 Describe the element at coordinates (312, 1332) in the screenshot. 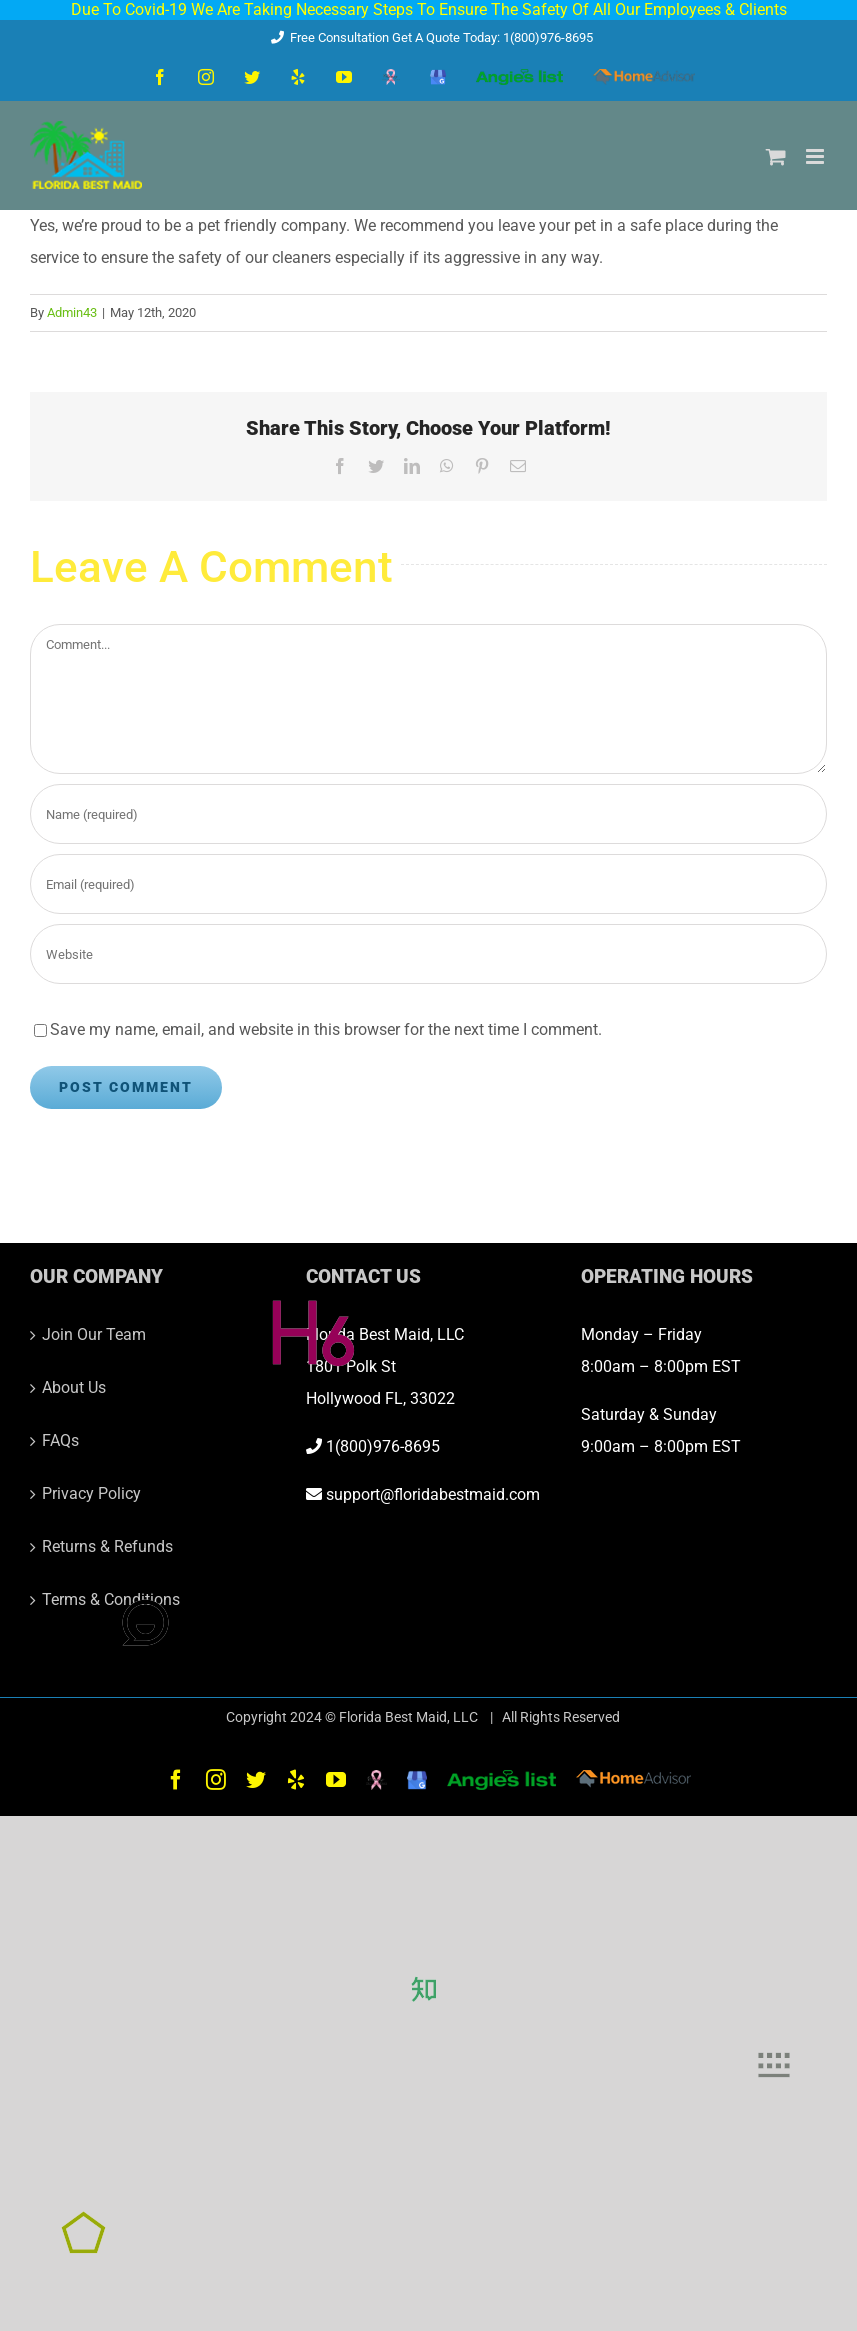

I see `format text as heading level 6` at that location.